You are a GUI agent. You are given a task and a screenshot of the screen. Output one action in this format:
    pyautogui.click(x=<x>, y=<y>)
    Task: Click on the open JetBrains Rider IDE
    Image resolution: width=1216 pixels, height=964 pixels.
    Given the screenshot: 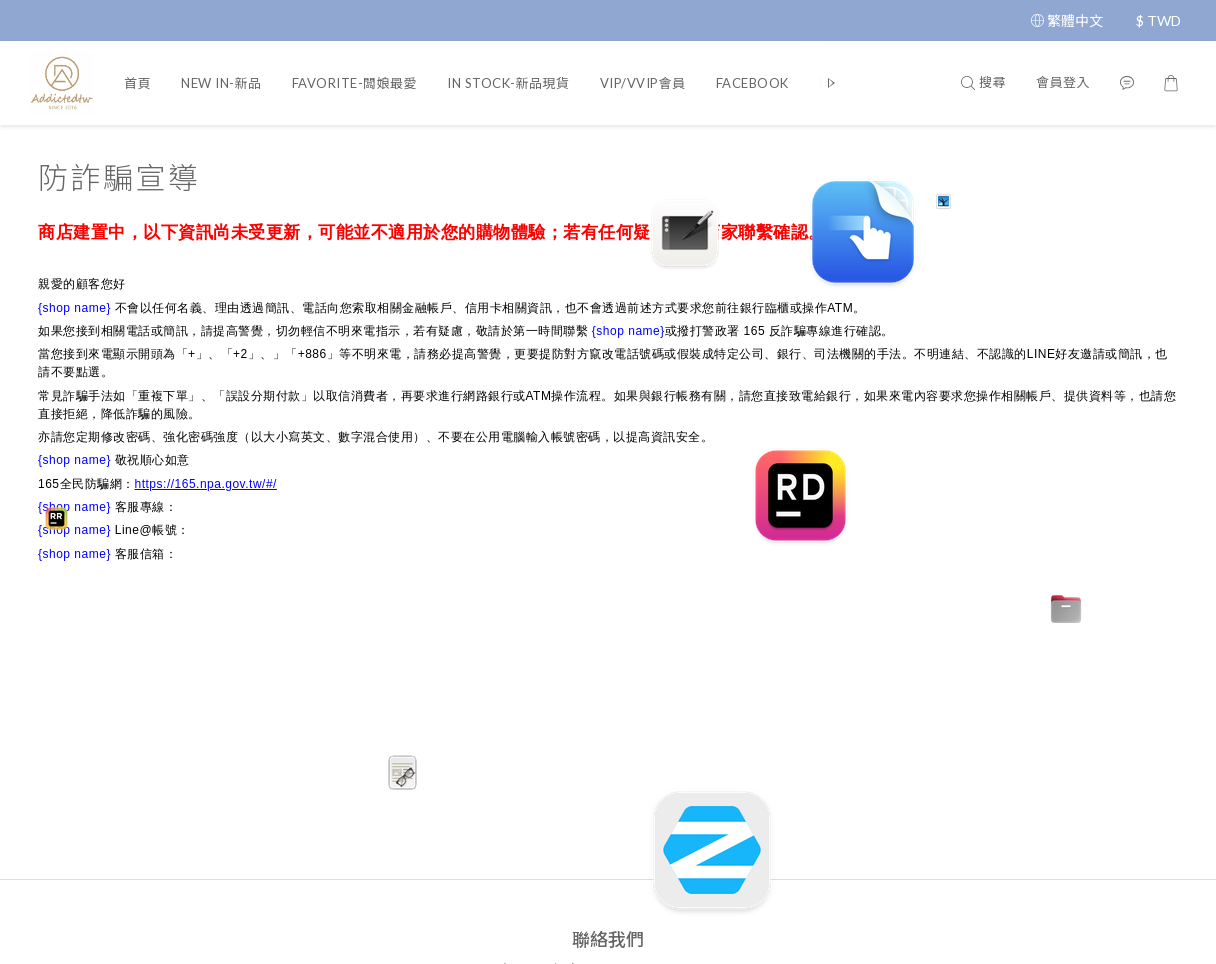 What is the action you would take?
    pyautogui.click(x=800, y=495)
    